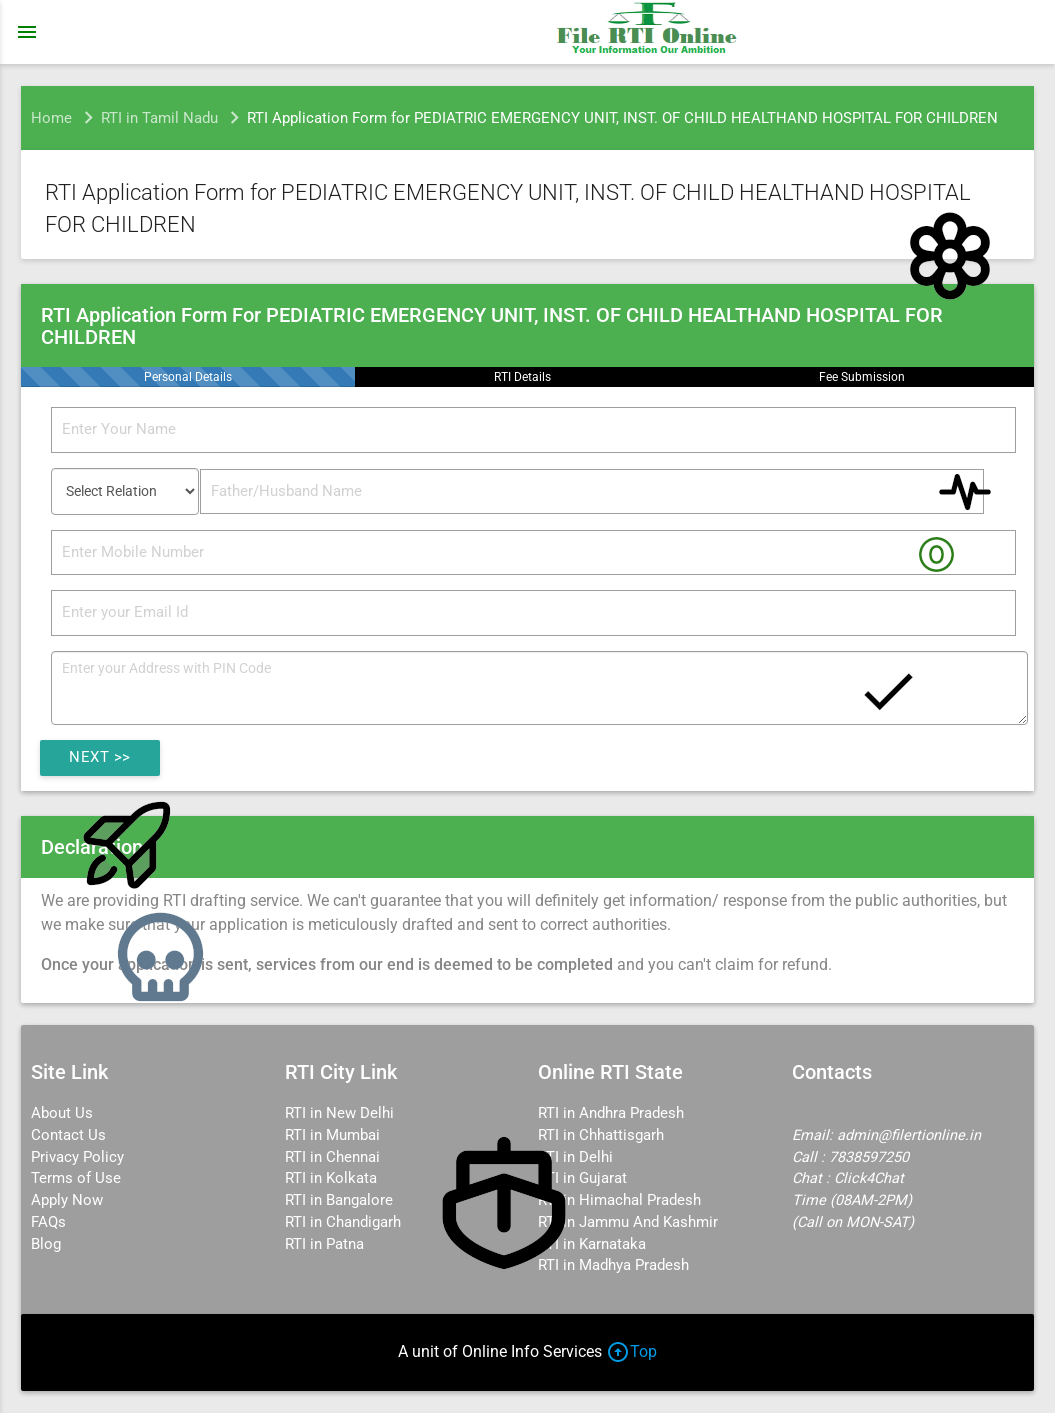 This screenshot has width=1055, height=1413. Describe the element at coordinates (950, 256) in the screenshot. I see `access garden or plant-related features` at that location.